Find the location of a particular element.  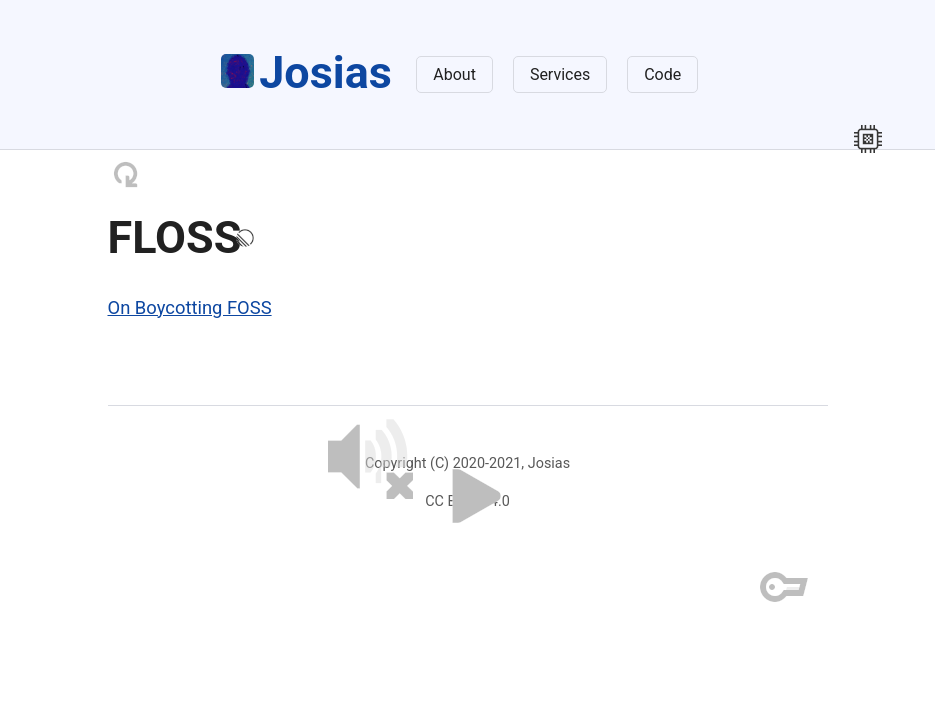

indicates audio is currently muted is located at coordinates (370, 456).